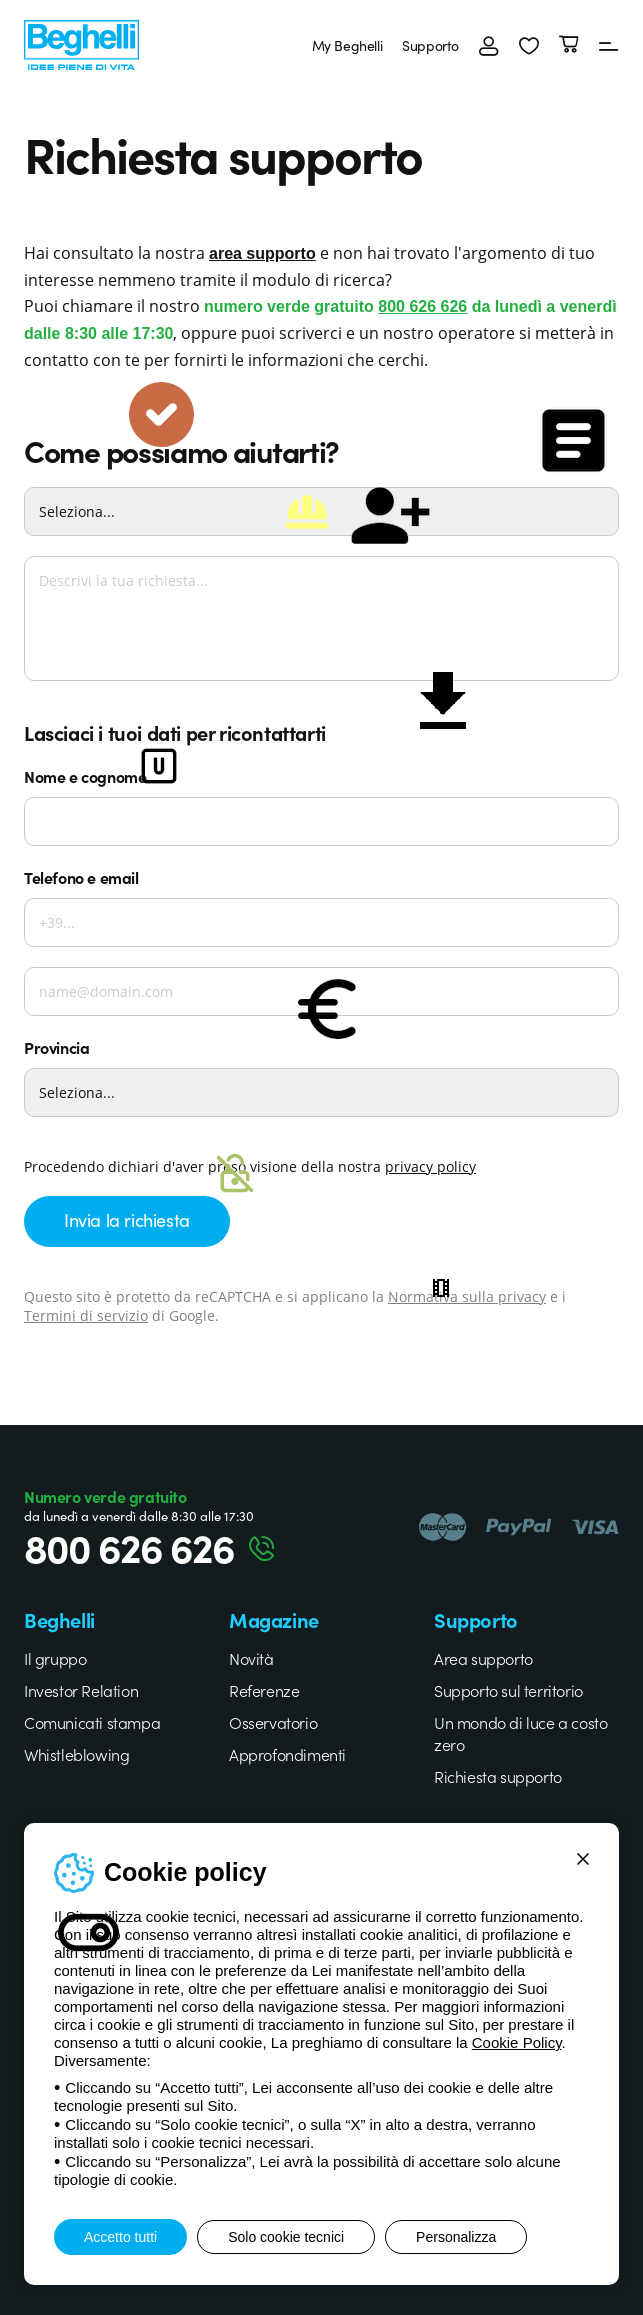 The image size is (643, 2315). What do you see at coordinates (235, 1174) in the screenshot?
I see `unlock feature is unavailable or disabled` at bounding box center [235, 1174].